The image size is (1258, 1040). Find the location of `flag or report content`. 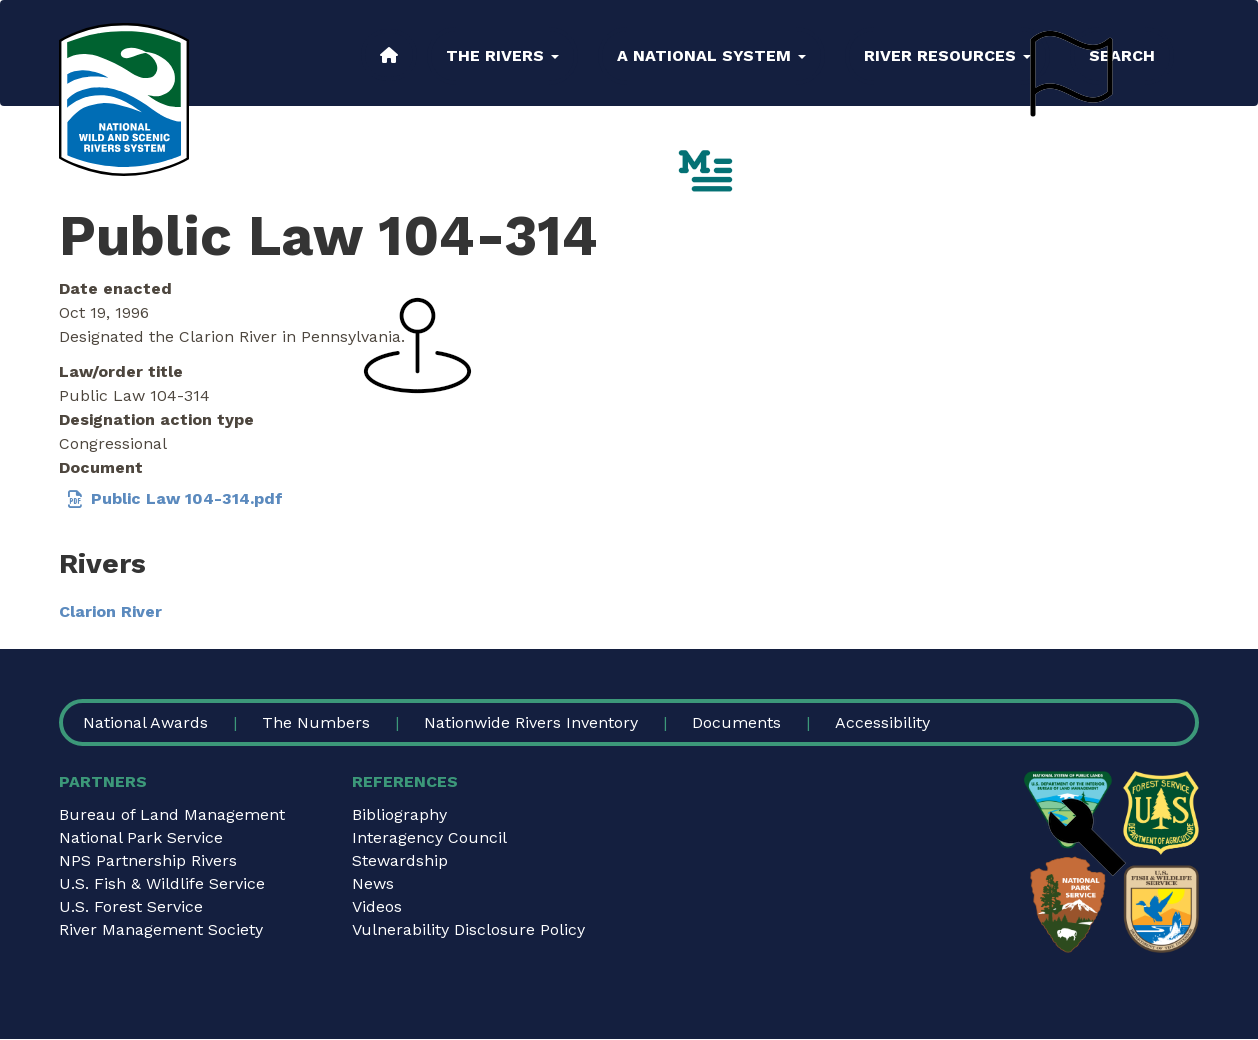

flag or report content is located at coordinates (1068, 72).